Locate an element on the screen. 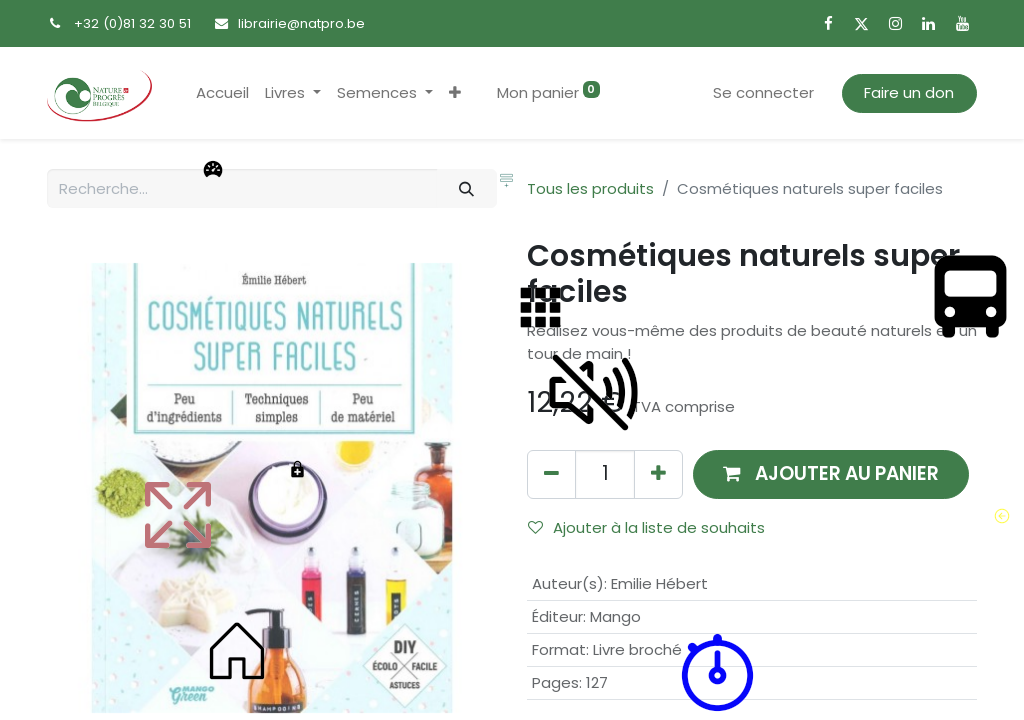 This screenshot has width=1024, height=720. navigate to home screen is located at coordinates (237, 652).